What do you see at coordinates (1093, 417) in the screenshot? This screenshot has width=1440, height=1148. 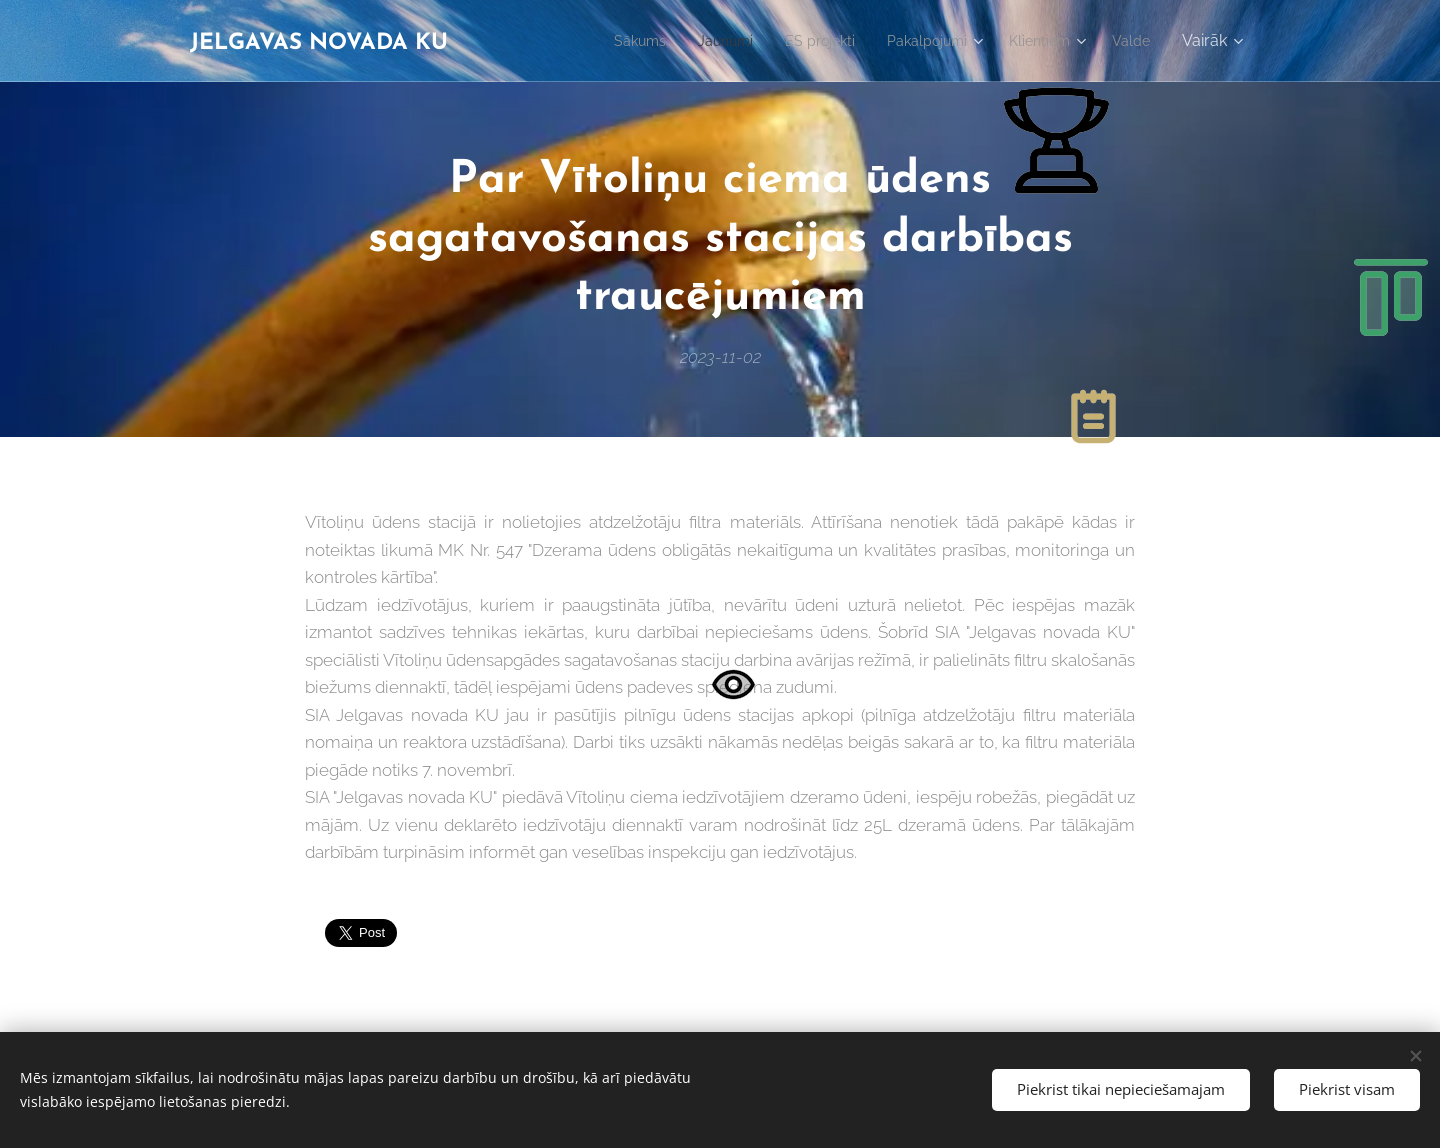 I see `open notepad or notes app` at bounding box center [1093, 417].